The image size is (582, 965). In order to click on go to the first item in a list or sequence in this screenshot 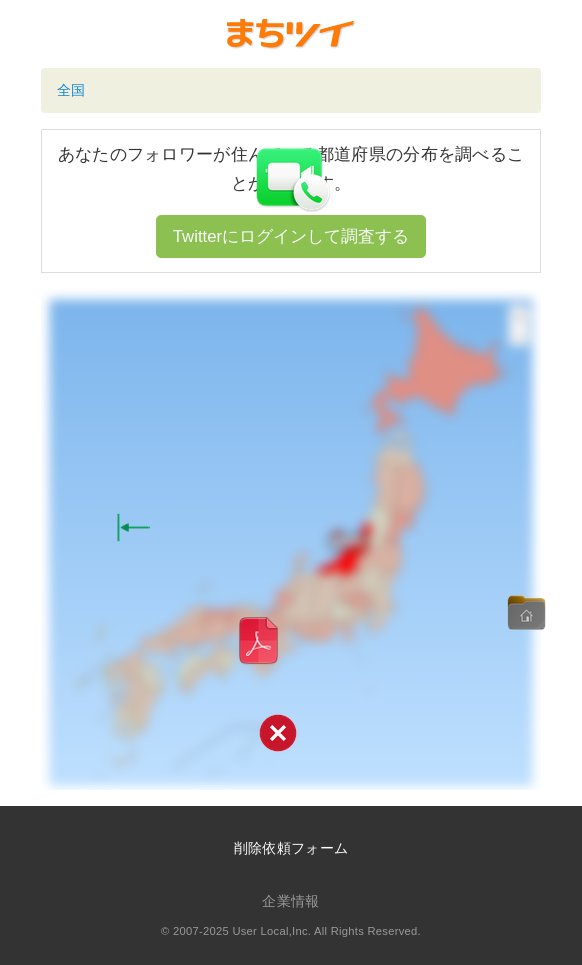, I will do `click(133, 527)`.